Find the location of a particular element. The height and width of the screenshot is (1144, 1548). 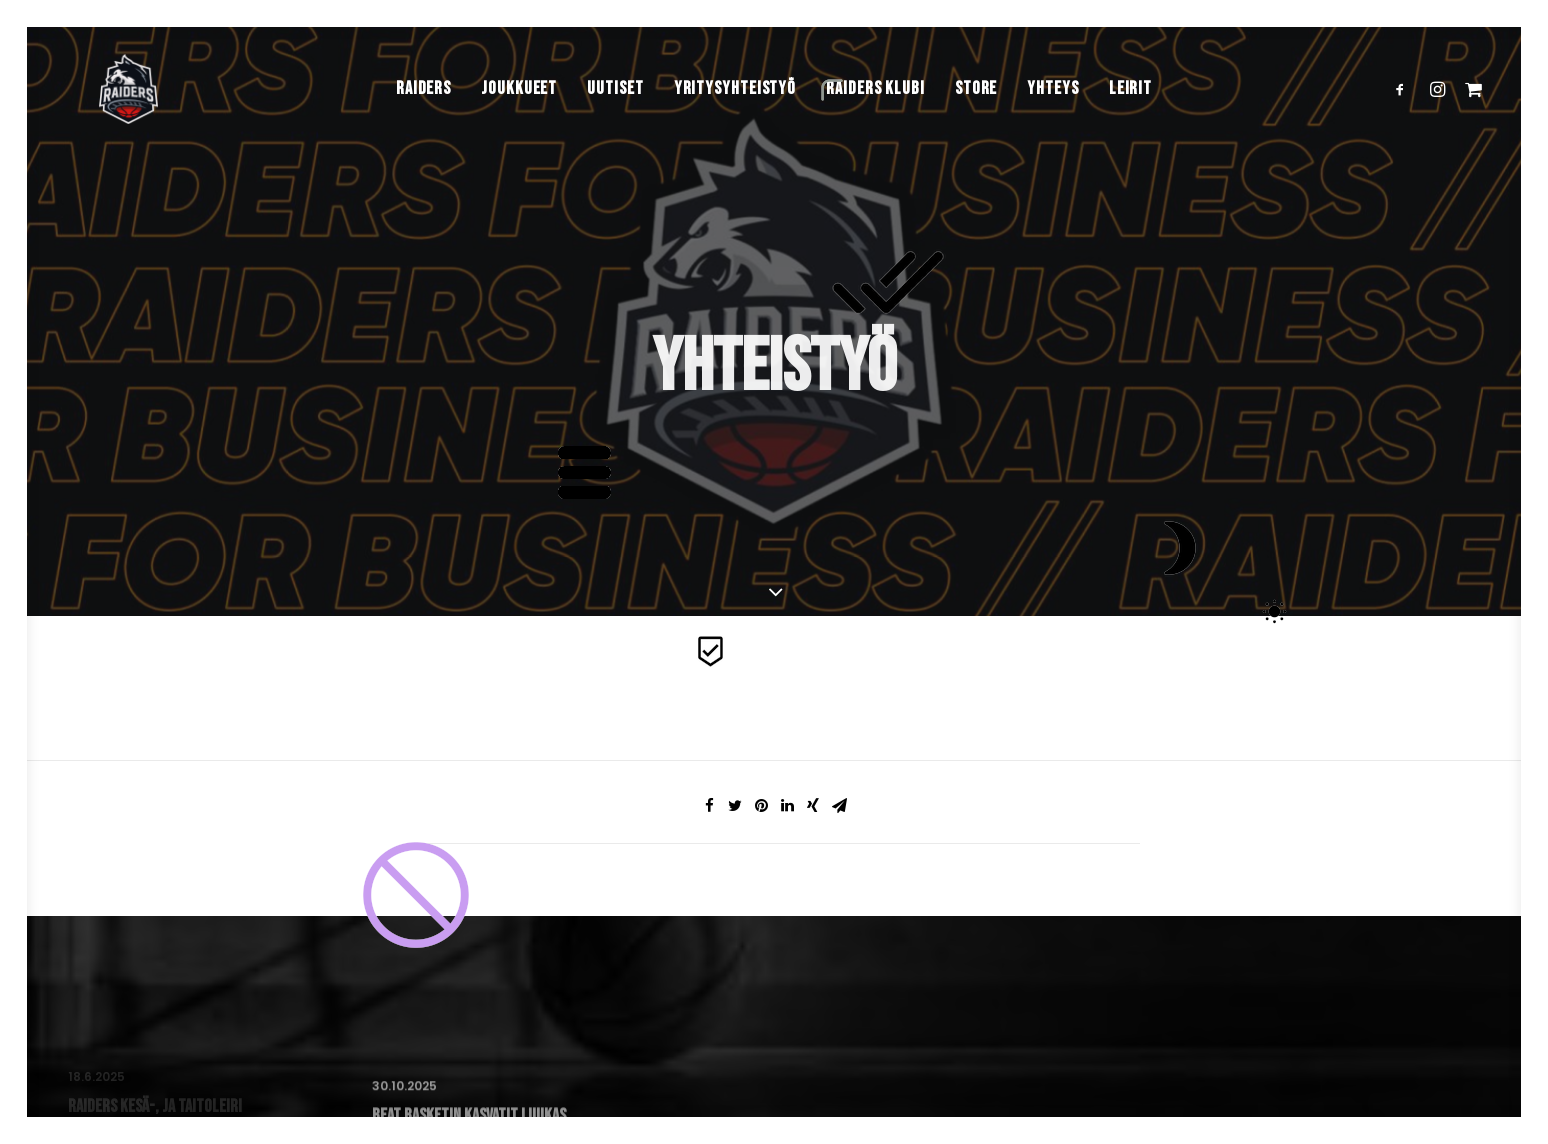

decrease screen brightness is located at coordinates (1274, 611).